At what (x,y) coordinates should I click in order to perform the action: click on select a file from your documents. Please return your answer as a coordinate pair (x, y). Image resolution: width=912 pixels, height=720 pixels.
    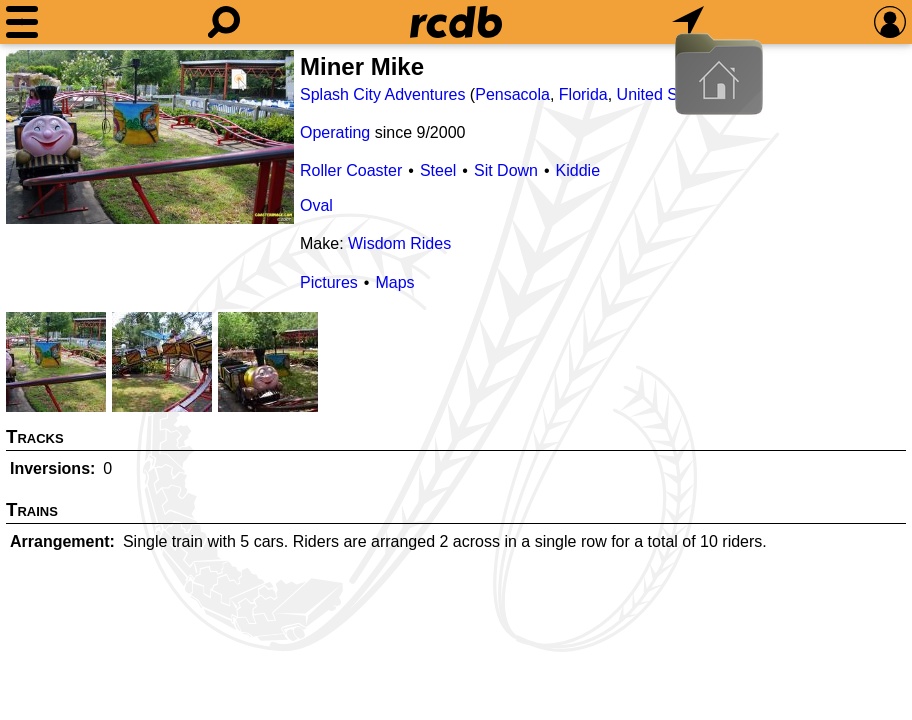
    Looking at the image, I should click on (239, 79).